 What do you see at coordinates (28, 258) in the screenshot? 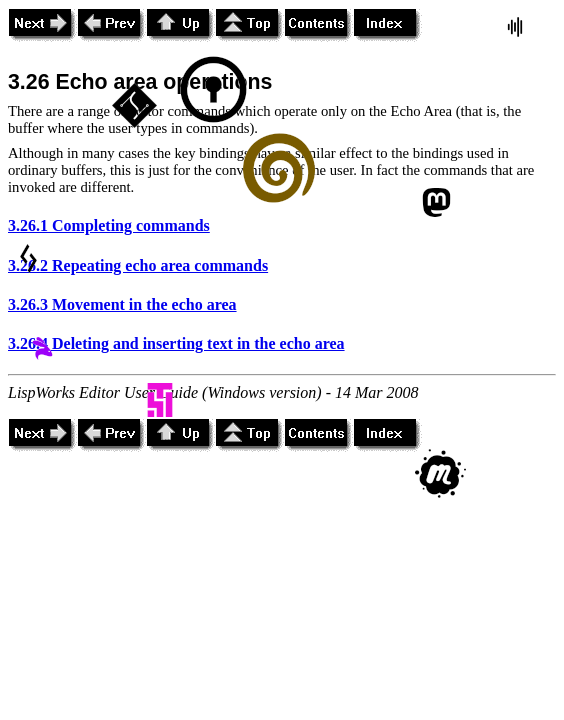
I see `visit lintcode coding practice platform` at bounding box center [28, 258].